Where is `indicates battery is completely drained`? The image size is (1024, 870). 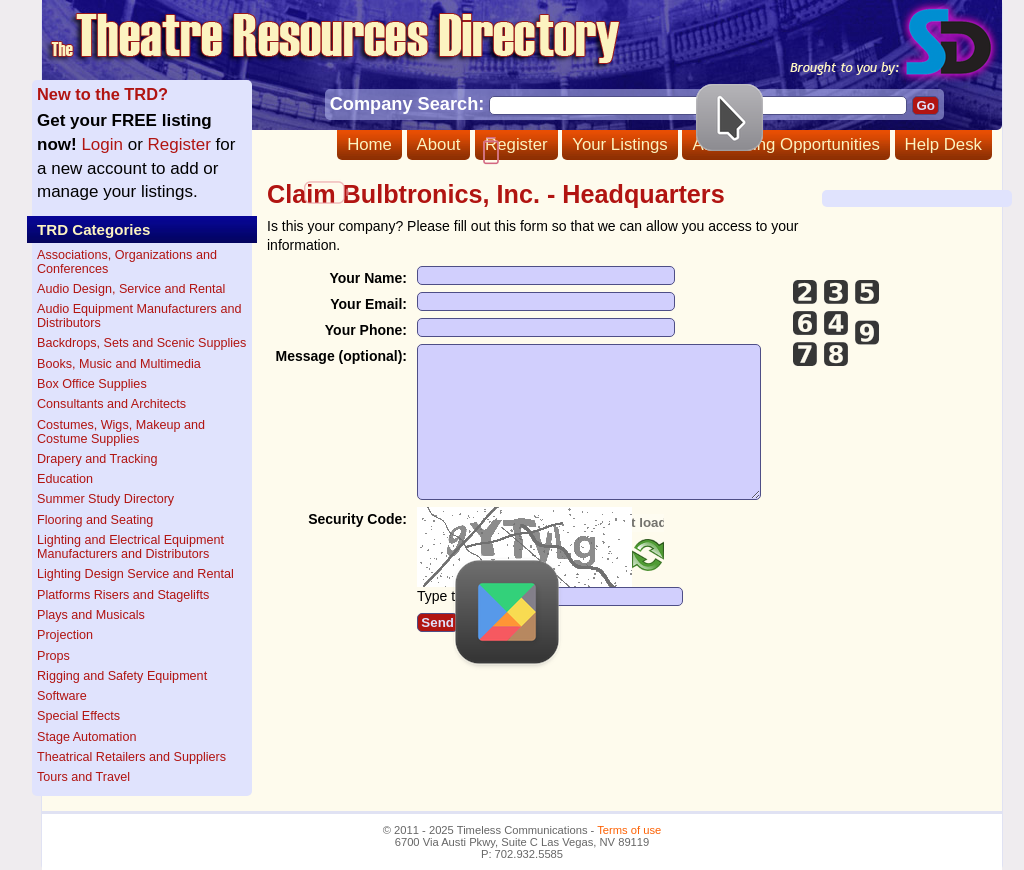 indicates battery is completely drained is located at coordinates (491, 151).